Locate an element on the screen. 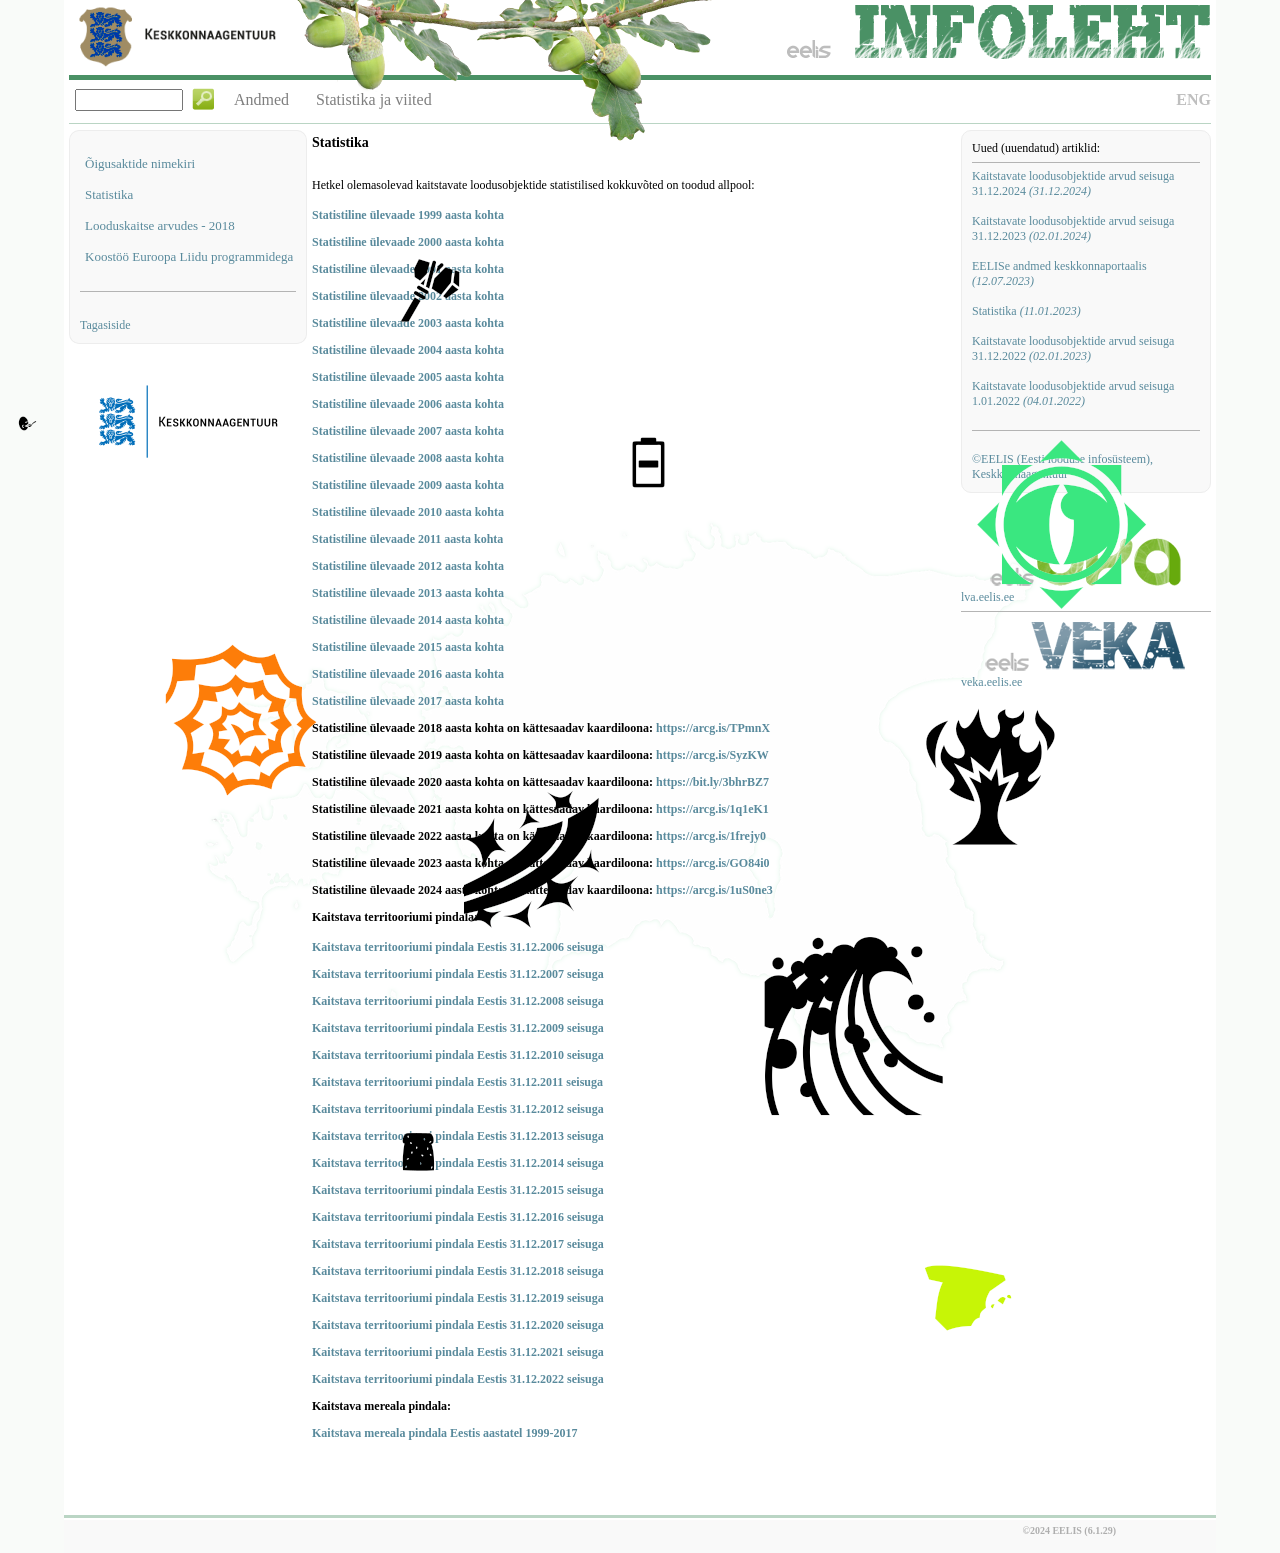 The height and width of the screenshot is (1553, 1280). stone age or primitive tool category in a crafting game is located at coordinates (431, 290).